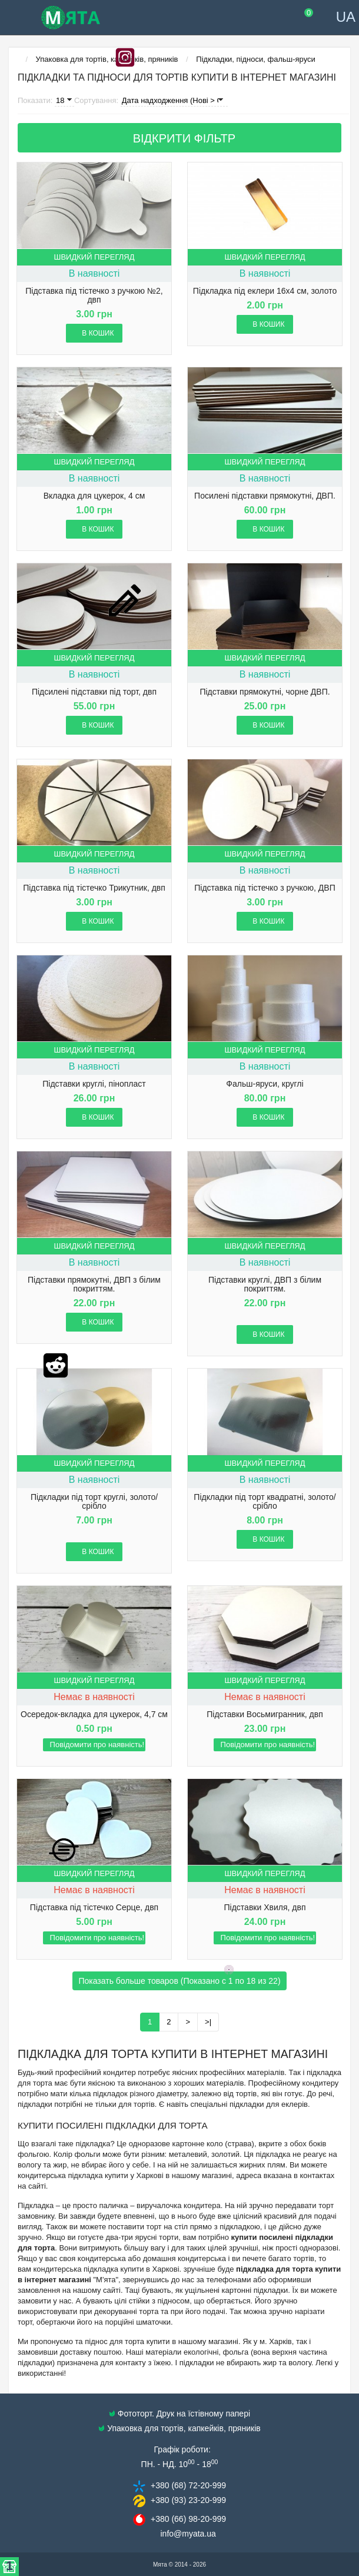 The height and width of the screenshot is (2576, 359). What do you see at coordinates (124, 601) in the screenshot?
I see `edit or compose new content` at bounding box center [124, 601].